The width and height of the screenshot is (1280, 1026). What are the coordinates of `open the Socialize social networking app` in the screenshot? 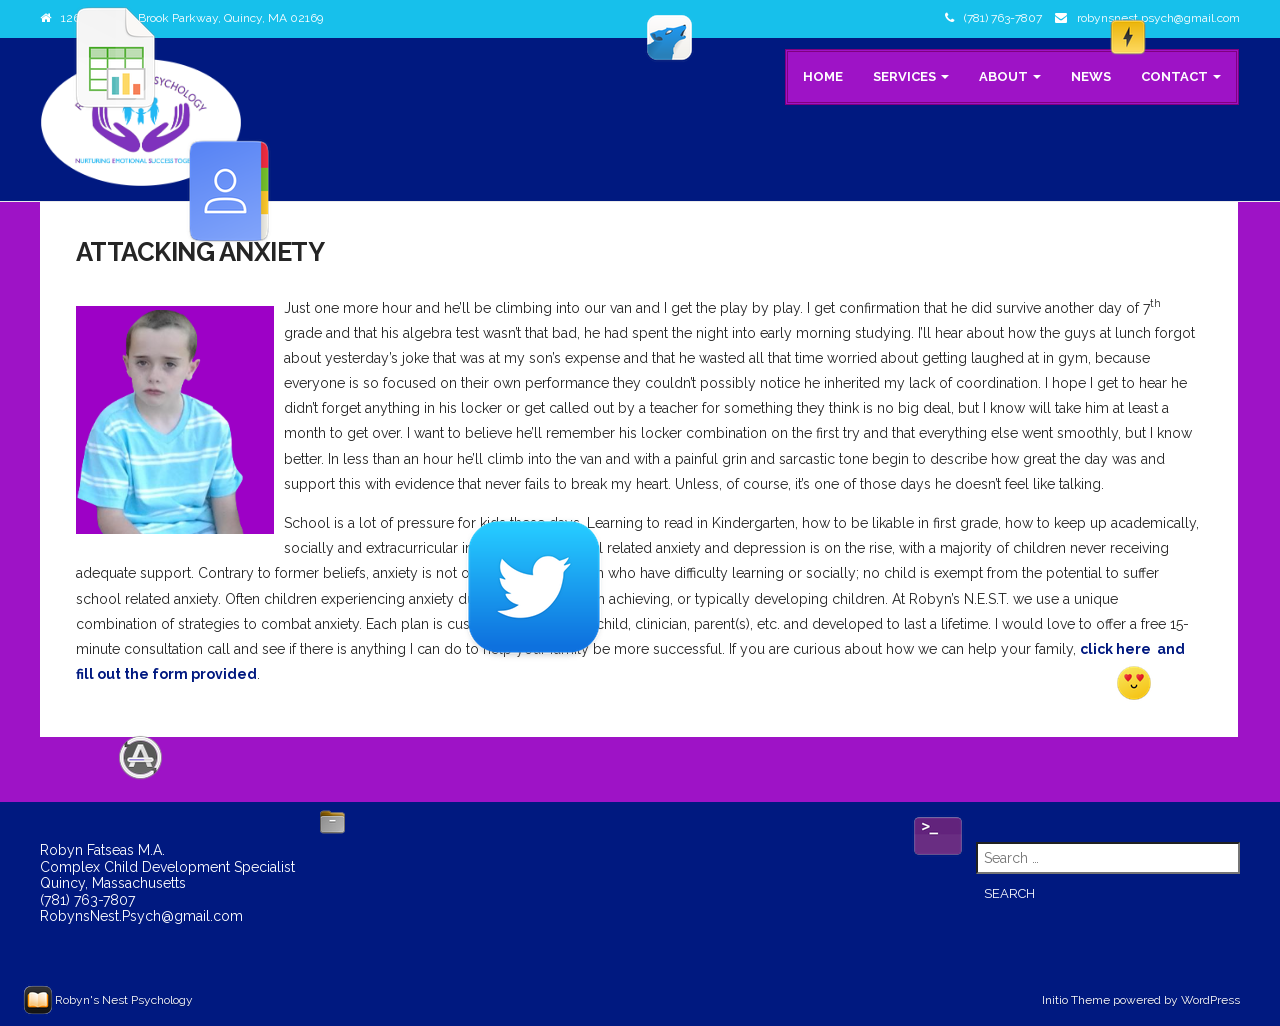 It's located at (1134, 683).